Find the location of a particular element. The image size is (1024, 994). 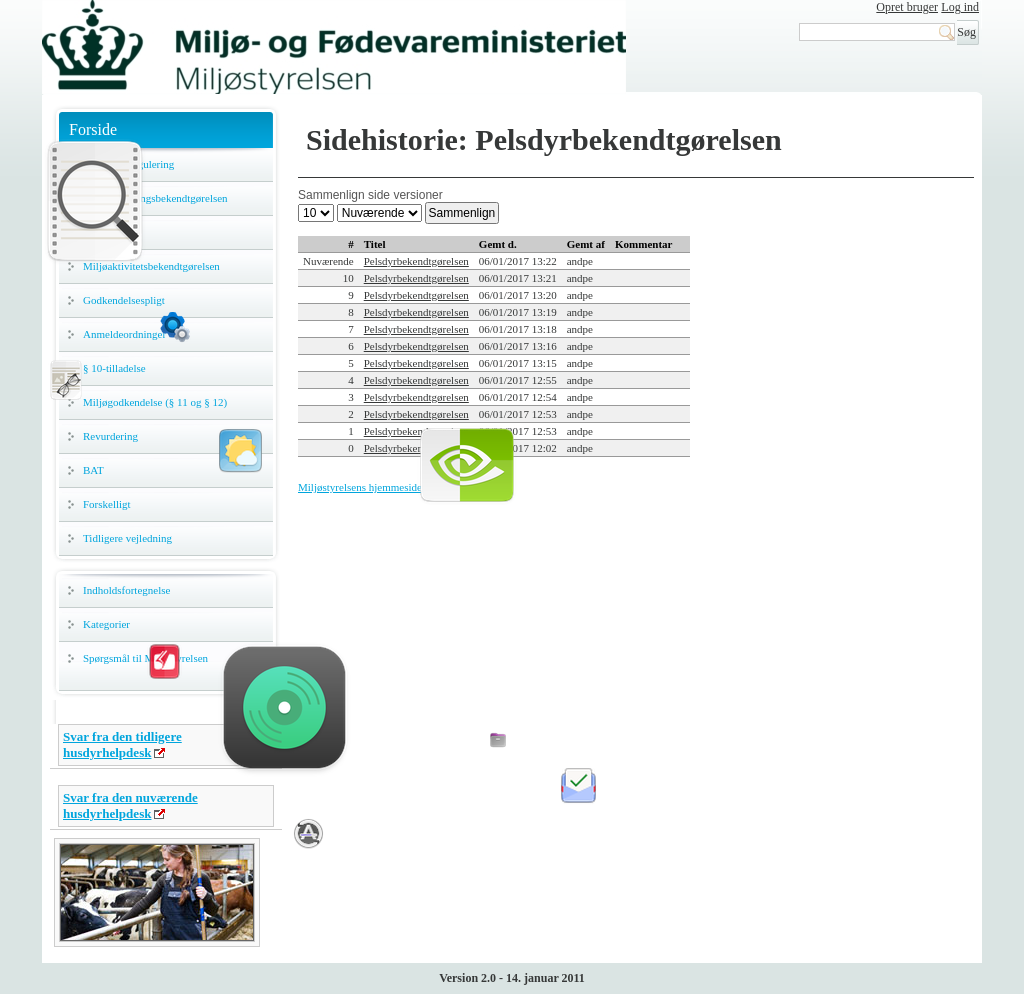

open nvidia graphics card settings is located at coordinates (467, 465).